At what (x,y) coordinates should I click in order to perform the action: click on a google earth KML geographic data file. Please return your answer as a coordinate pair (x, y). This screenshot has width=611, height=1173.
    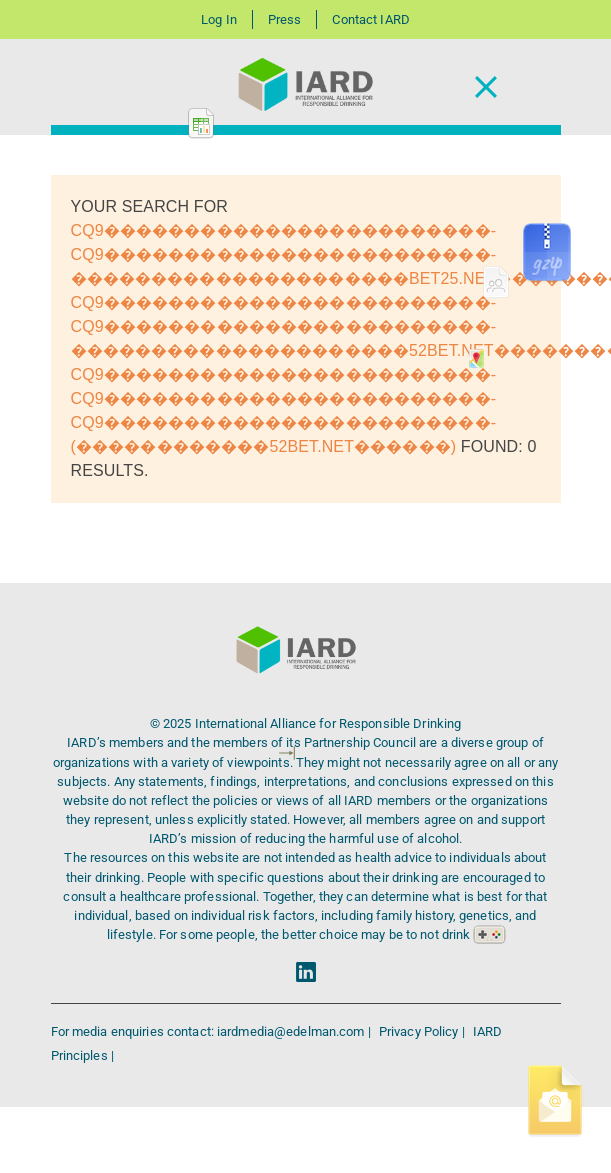
    Looking at the image, I should click on (476, 358).